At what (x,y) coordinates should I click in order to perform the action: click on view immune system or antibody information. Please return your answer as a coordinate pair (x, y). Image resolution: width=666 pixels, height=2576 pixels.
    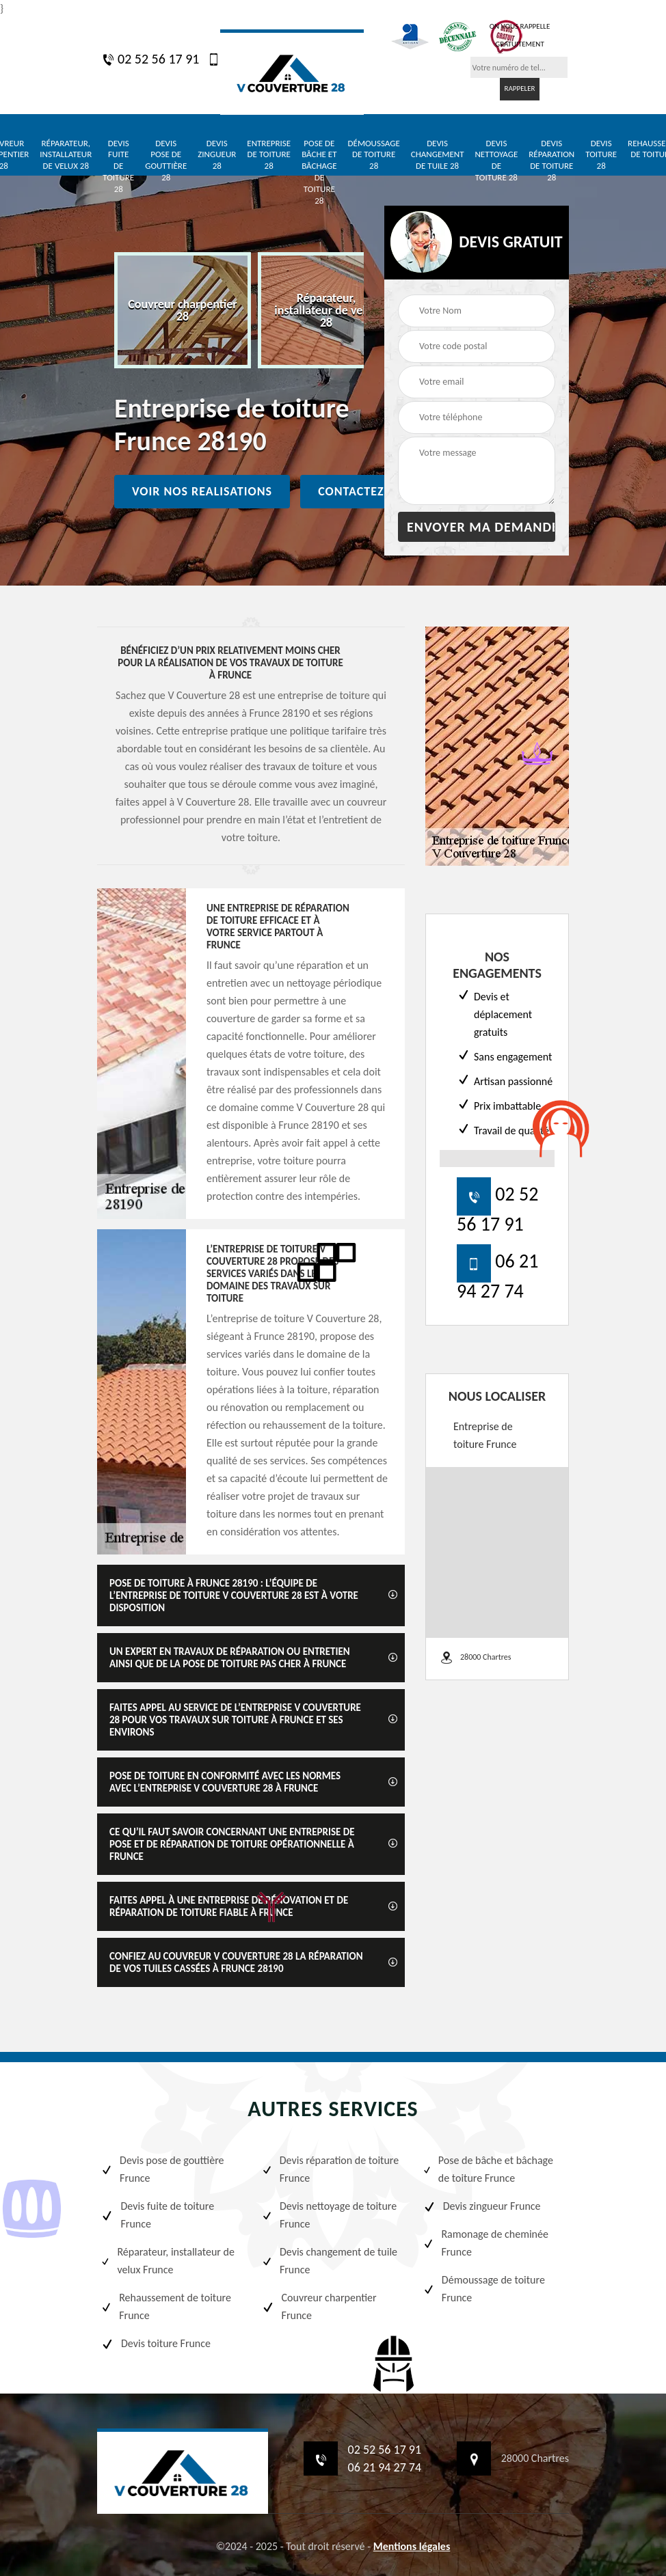
    Looking at the image, I should click on (271, 1907).